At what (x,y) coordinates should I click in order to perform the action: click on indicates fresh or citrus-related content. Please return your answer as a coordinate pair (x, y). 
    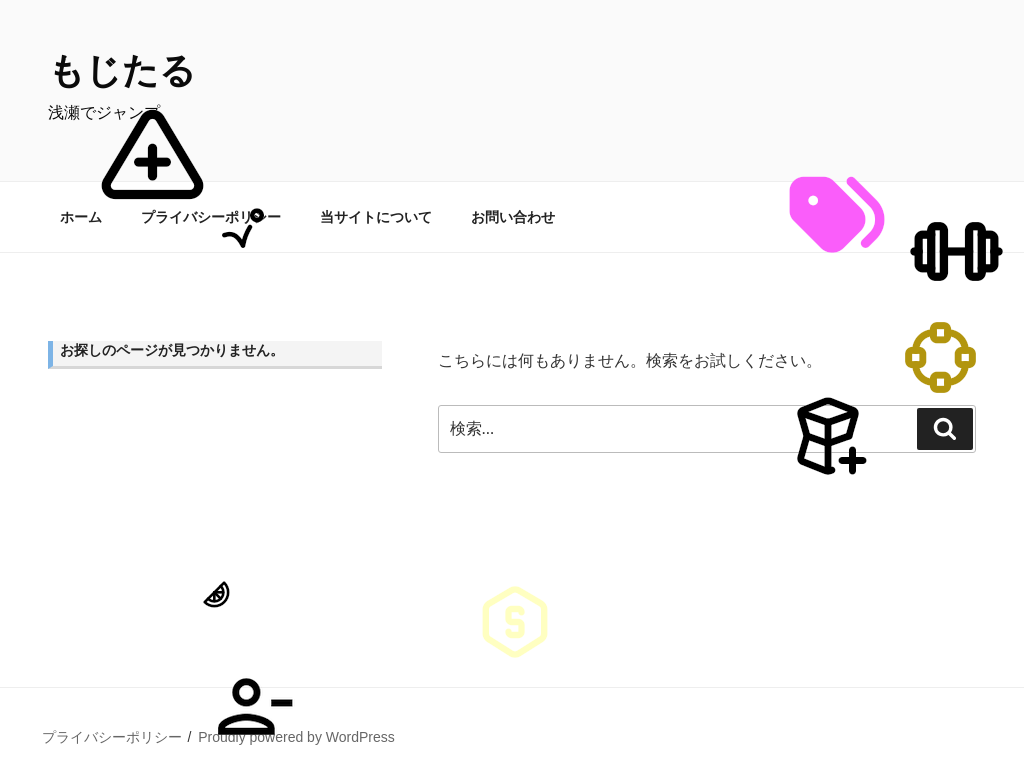
    Looking at the image, I should click on (216, 594).